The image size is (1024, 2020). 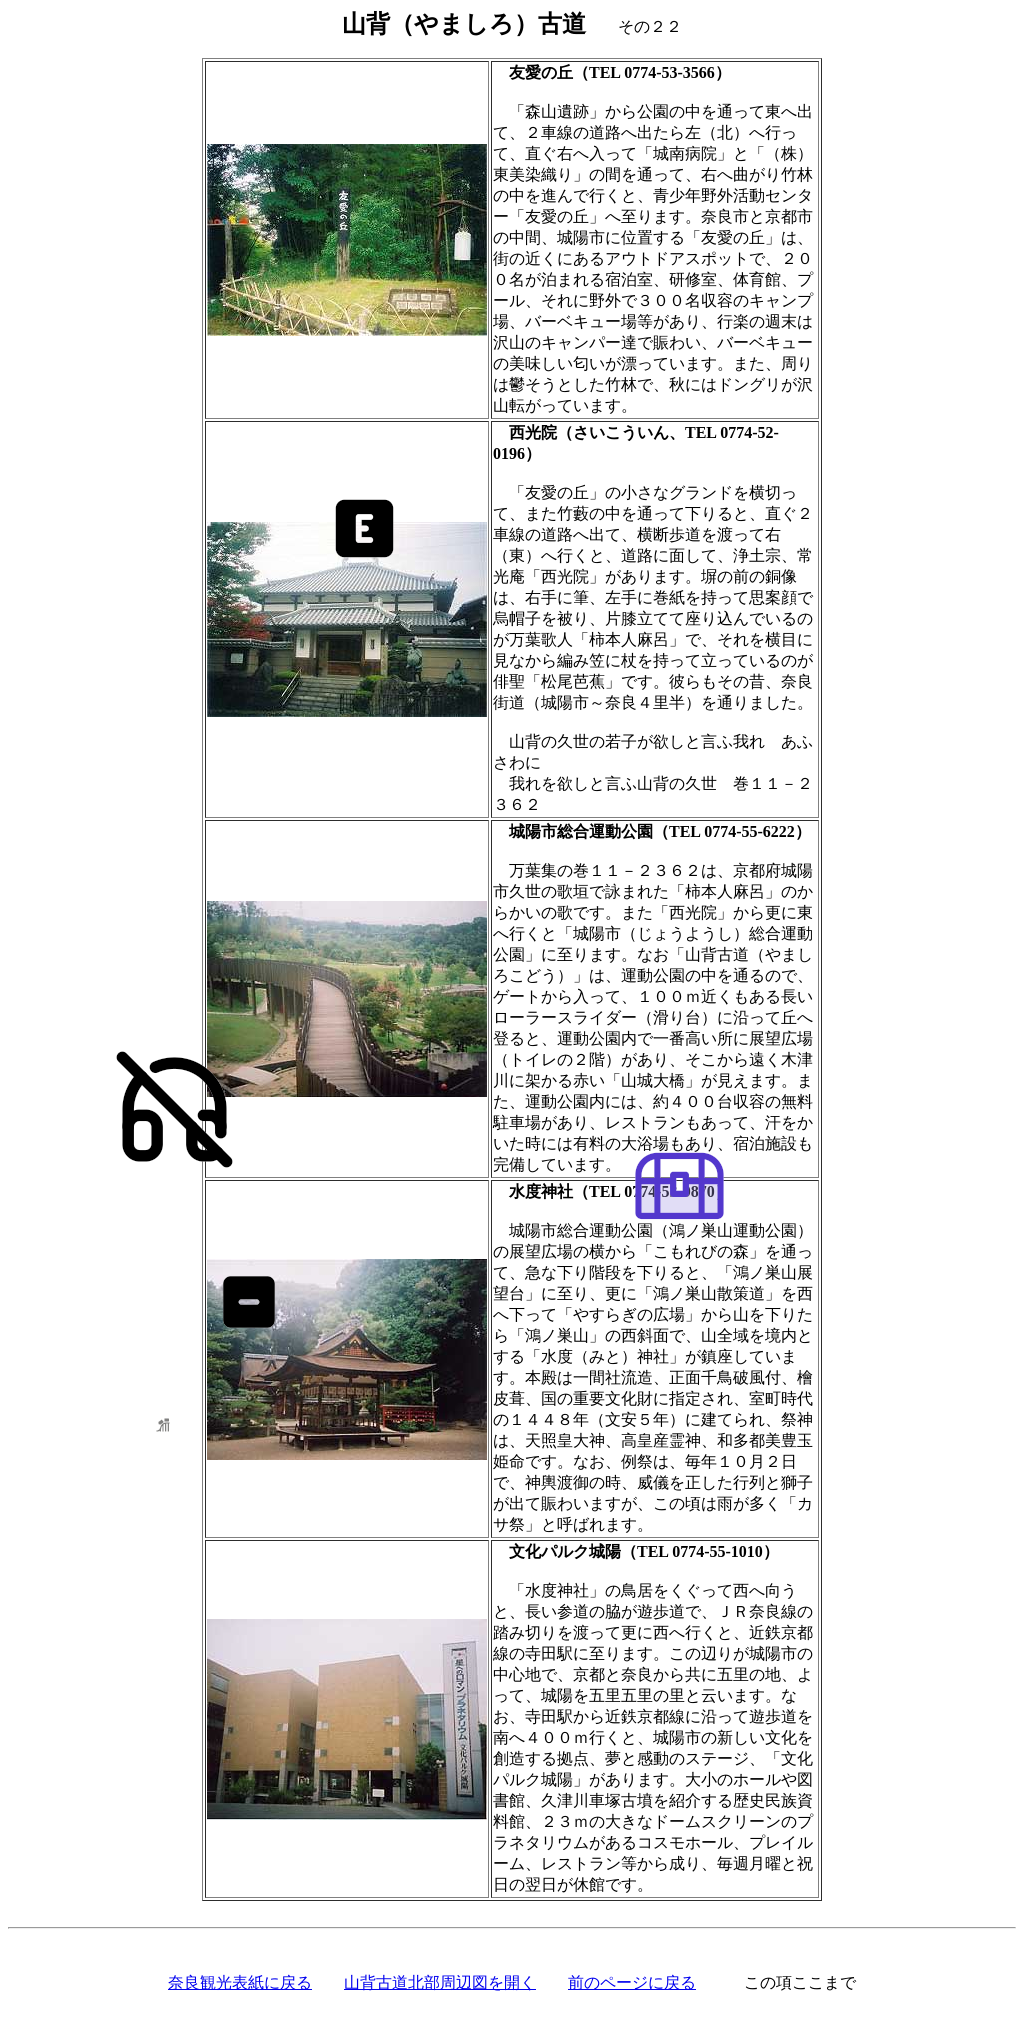 I want to click on mute or disable audio output, so click(x=174, y=1109).